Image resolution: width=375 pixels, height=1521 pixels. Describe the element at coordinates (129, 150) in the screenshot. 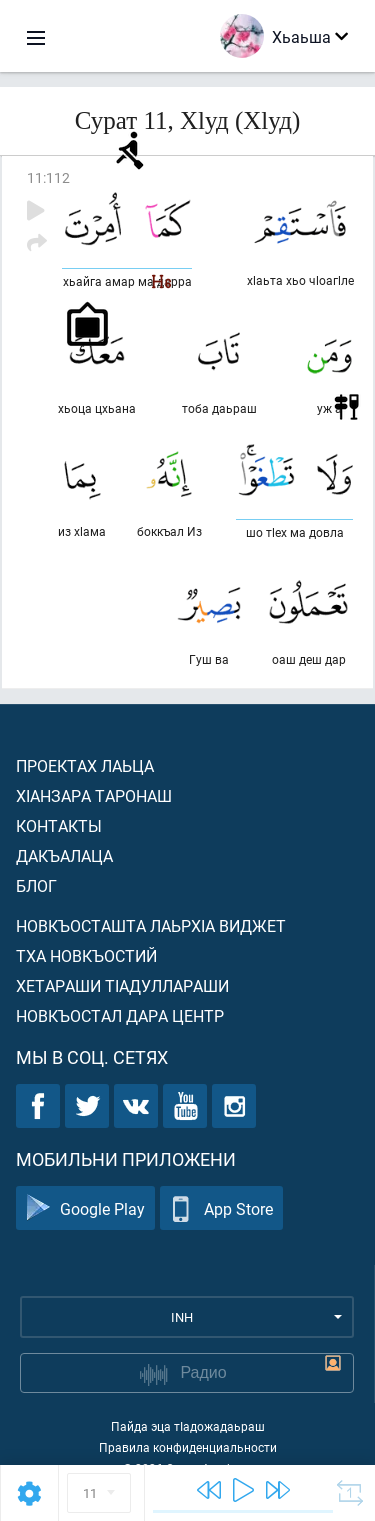

I see `access rowing or kayaking activities` at that location.